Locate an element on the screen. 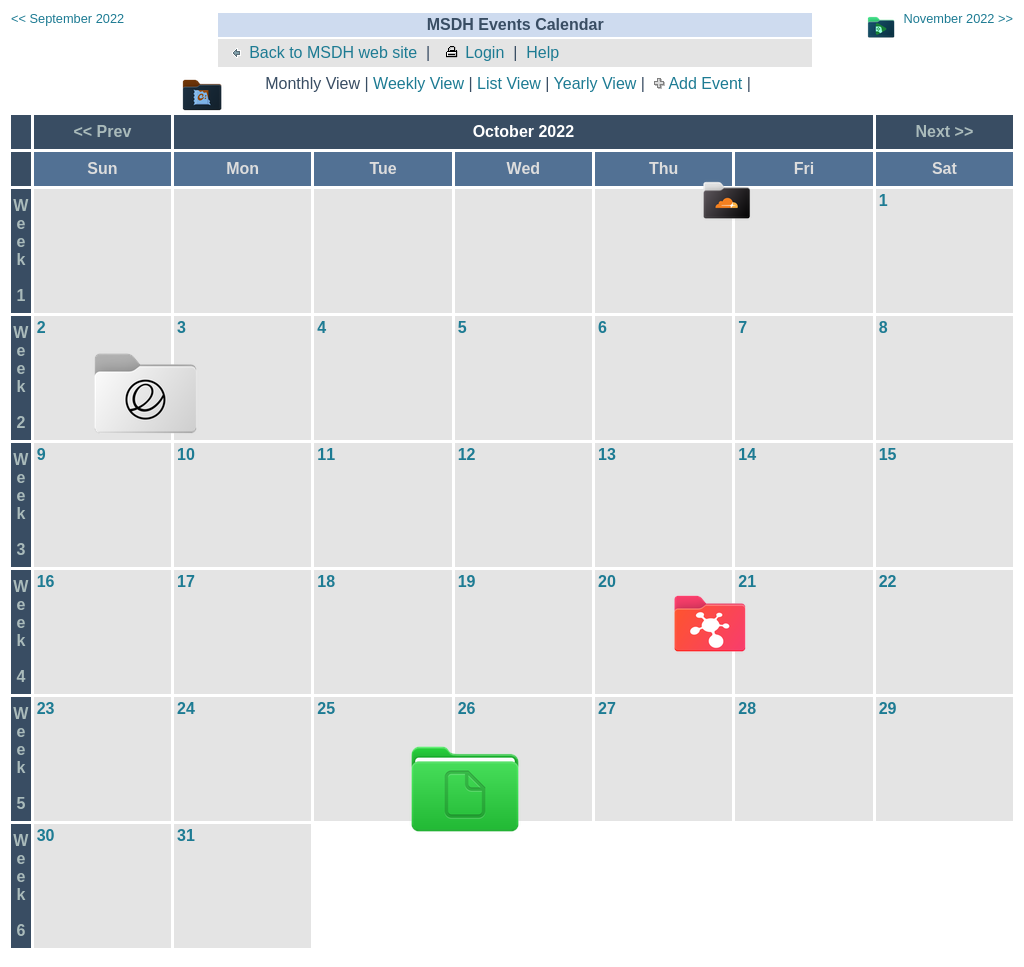 Image resolution: width=1024 pixels, height=967 pixels. open documents folder is located at coordinates (465, 789).